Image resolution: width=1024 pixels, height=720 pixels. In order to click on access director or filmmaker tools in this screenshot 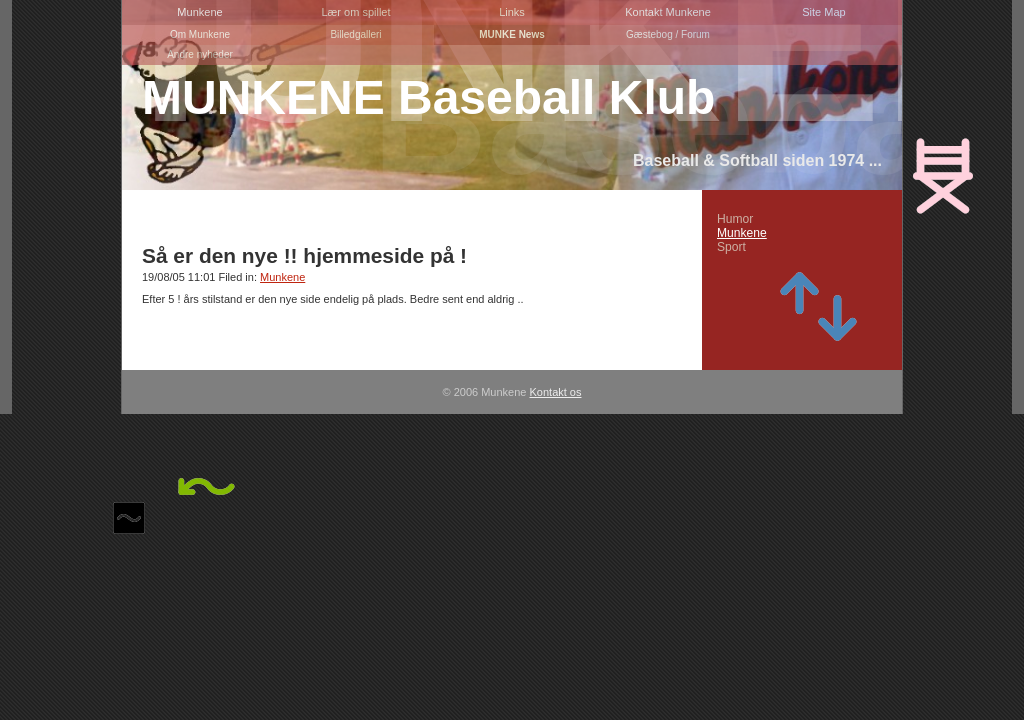, I will do `click(943, 176)`.